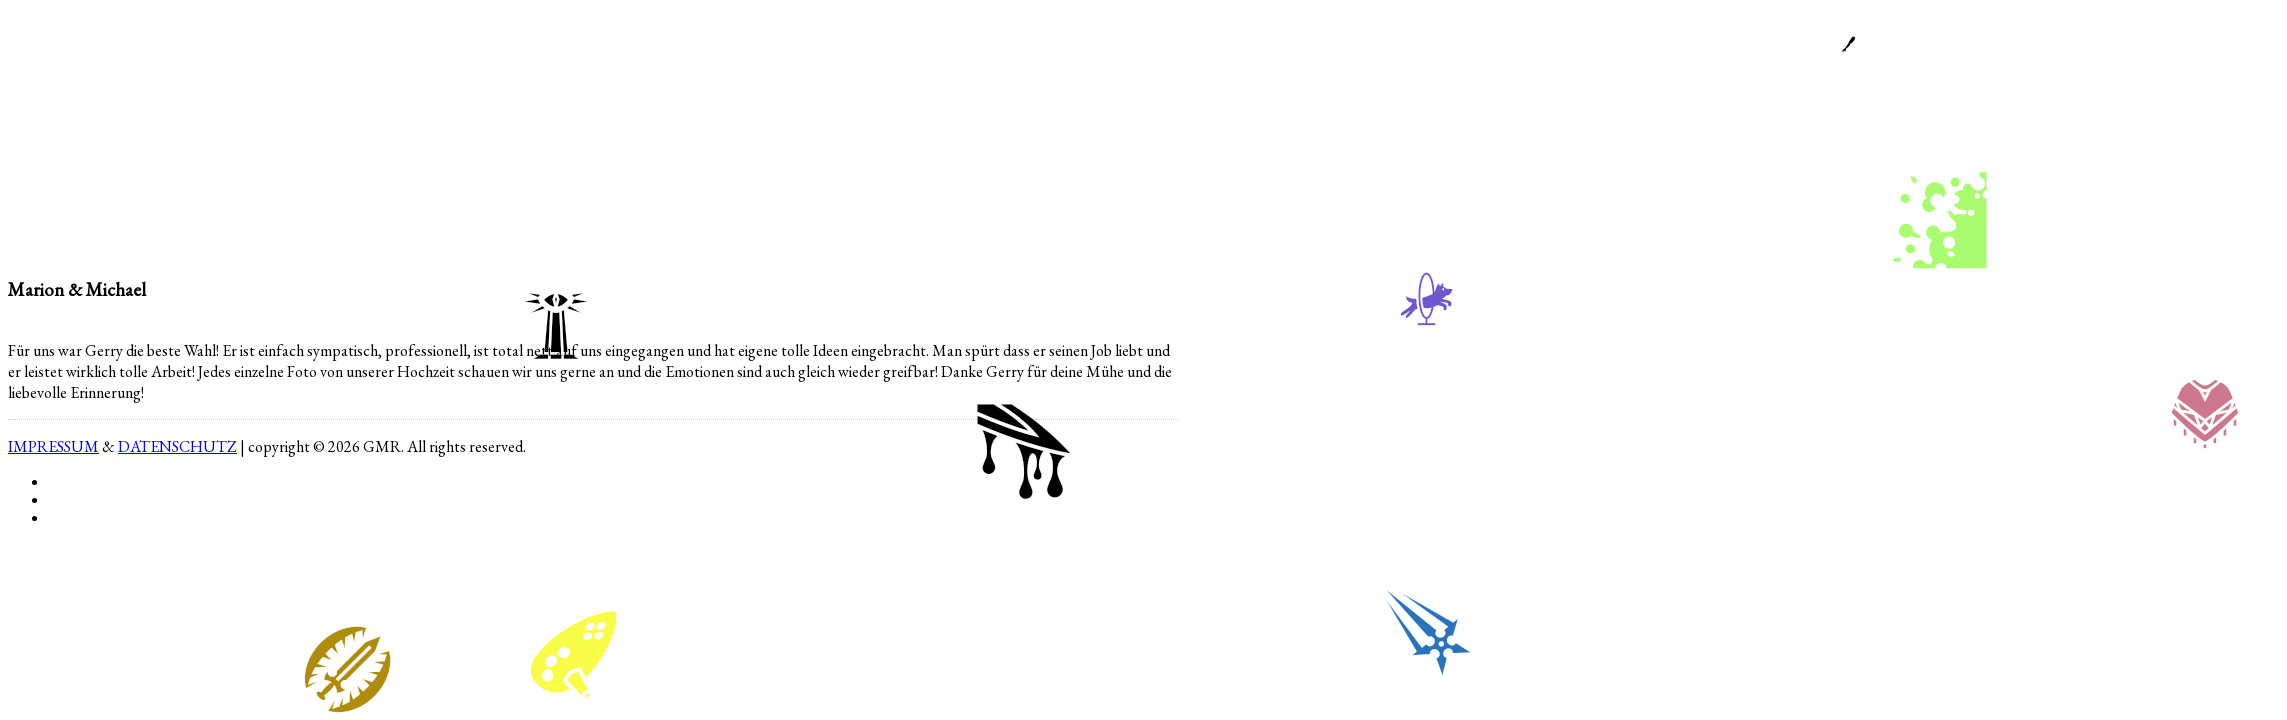  I want to click on select poncho clothing item, so click(2205, 414).